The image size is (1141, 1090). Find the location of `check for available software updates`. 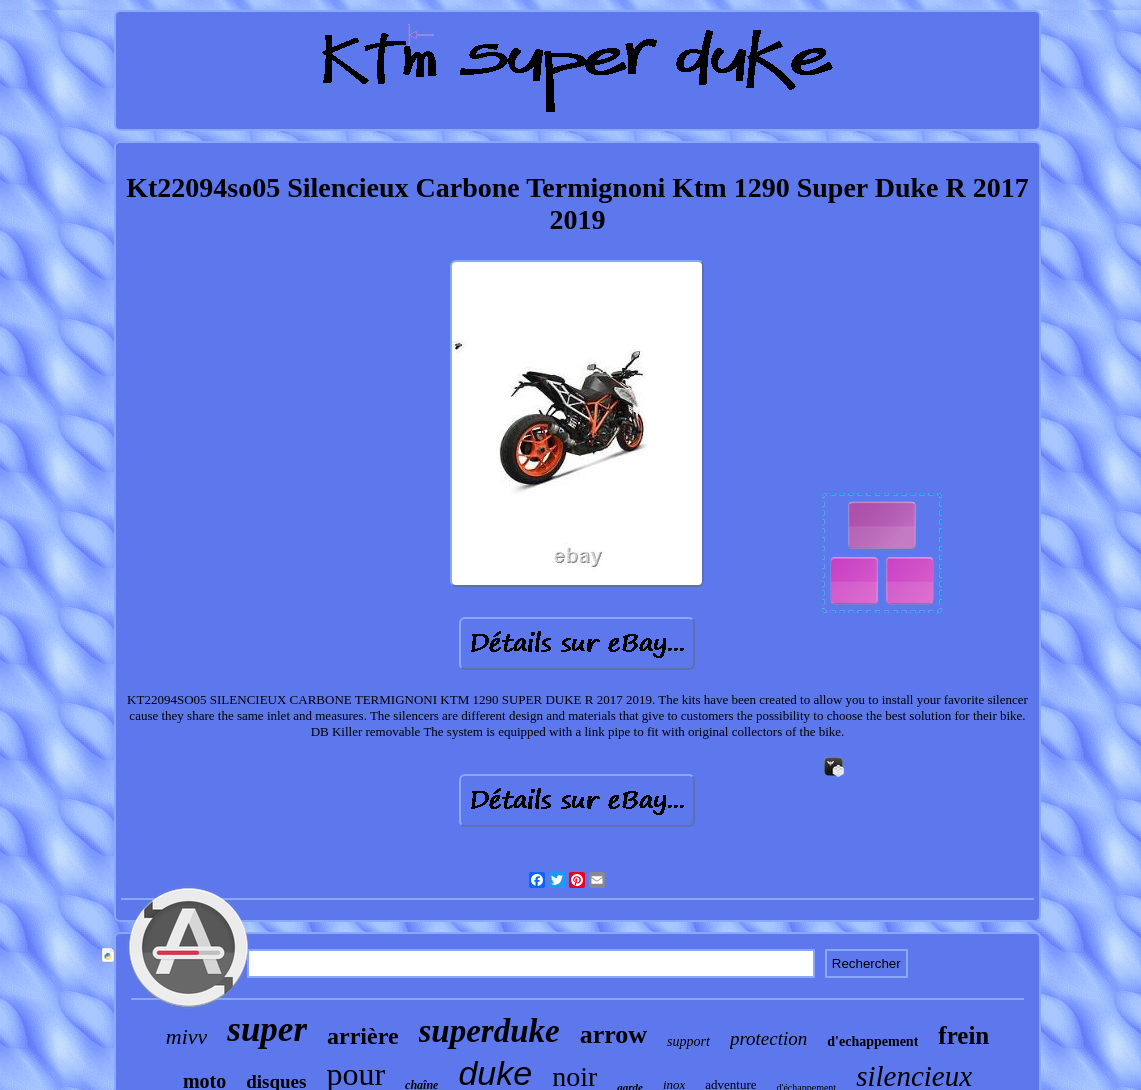

check for available software updates is located at coordinates (188, 947).